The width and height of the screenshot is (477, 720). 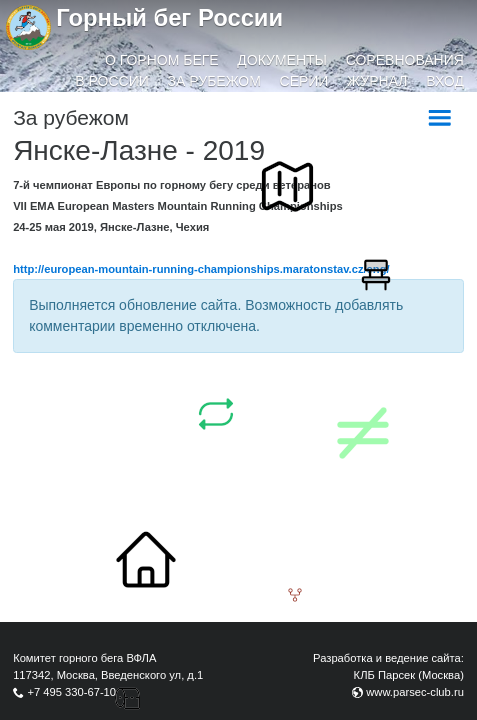 I want to click on browse furniture or seating options, so click(x=376, y=275).